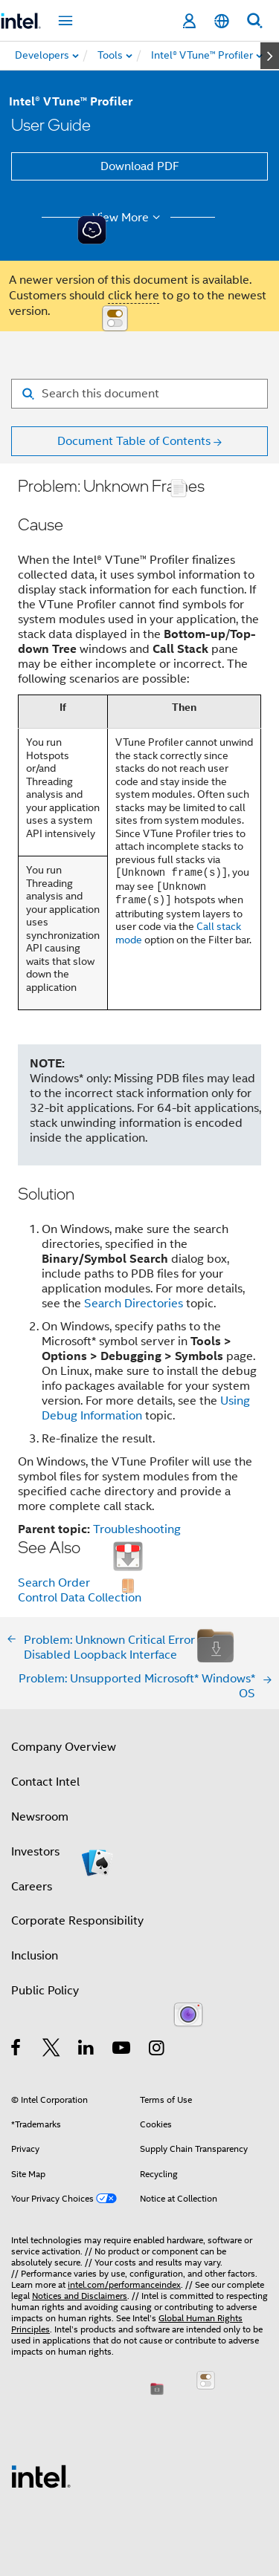  I want to click on open package manager application, so click(128, 1586).